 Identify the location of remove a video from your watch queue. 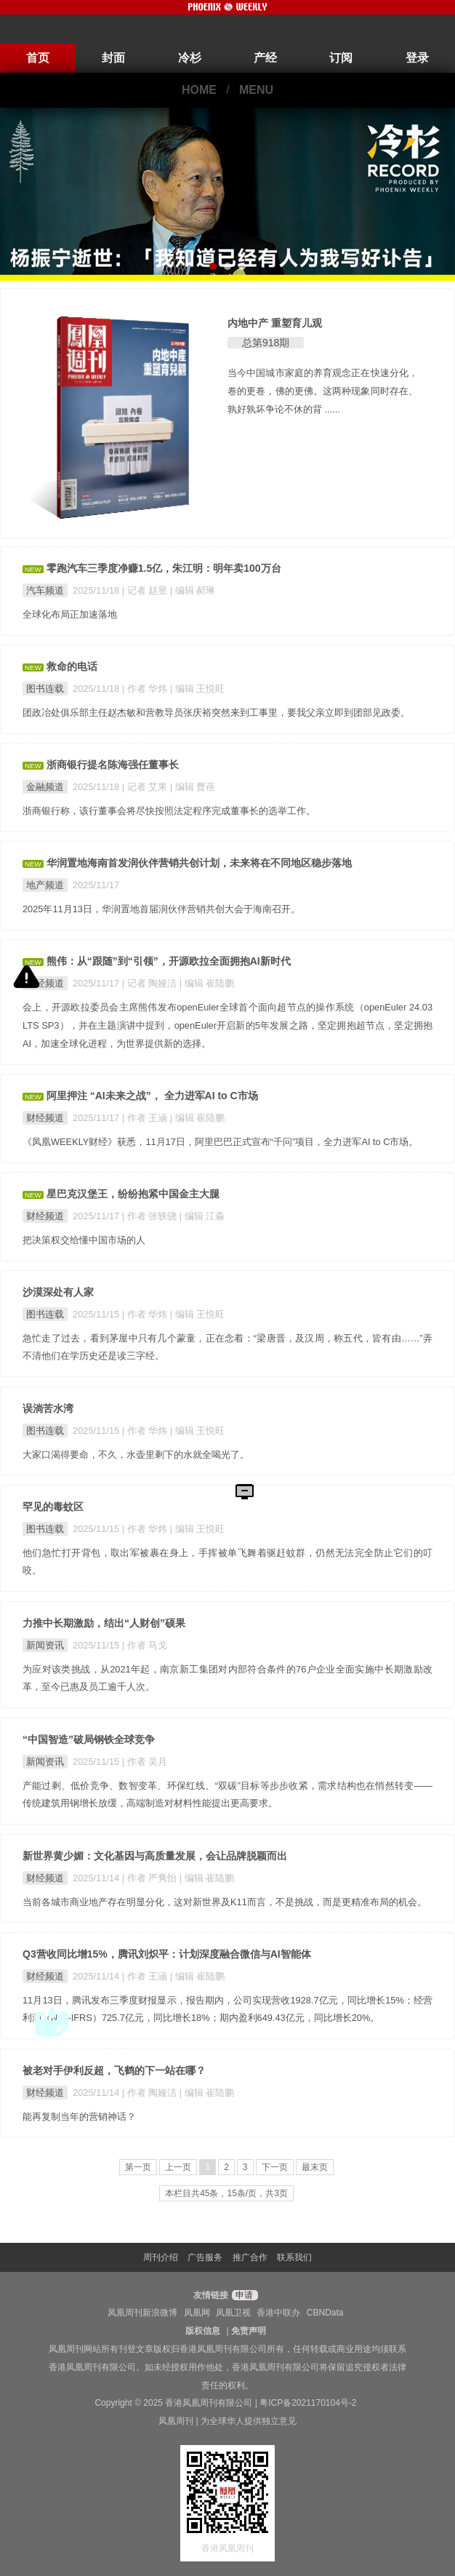
(244, 1491).